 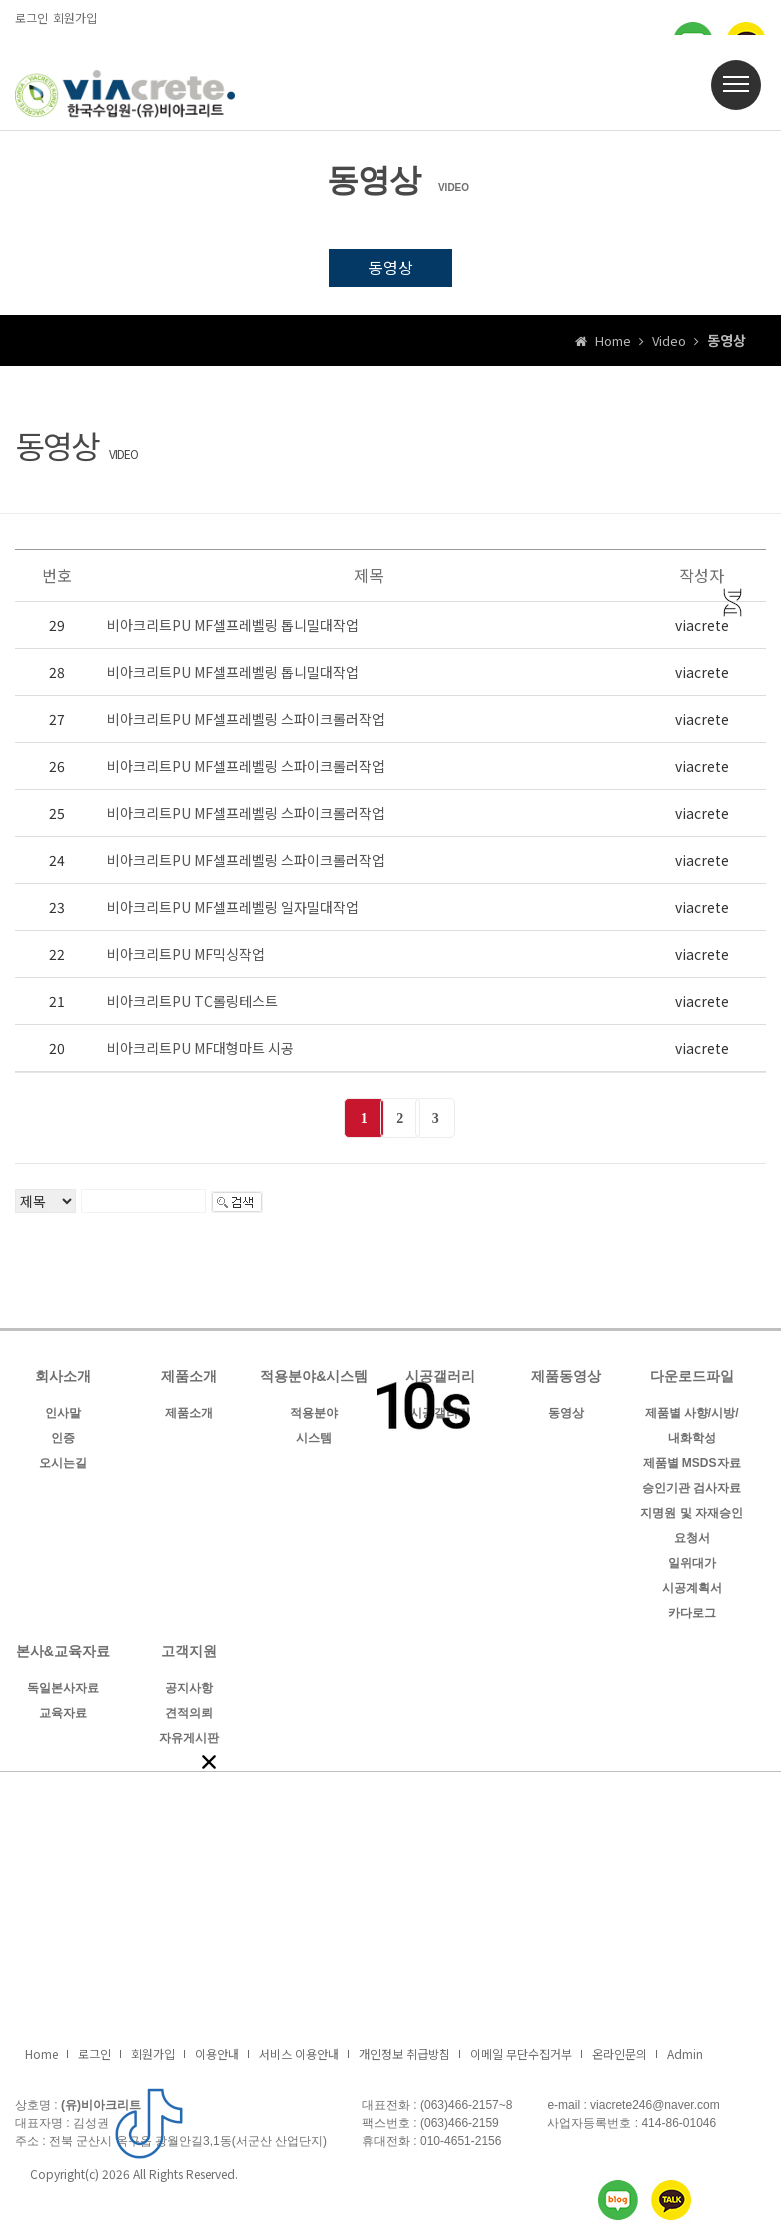 What do you see at coordinates (209, 1762) in the screenshot?
I see `close the current window or dialog` at bounding box center [209, 1762].